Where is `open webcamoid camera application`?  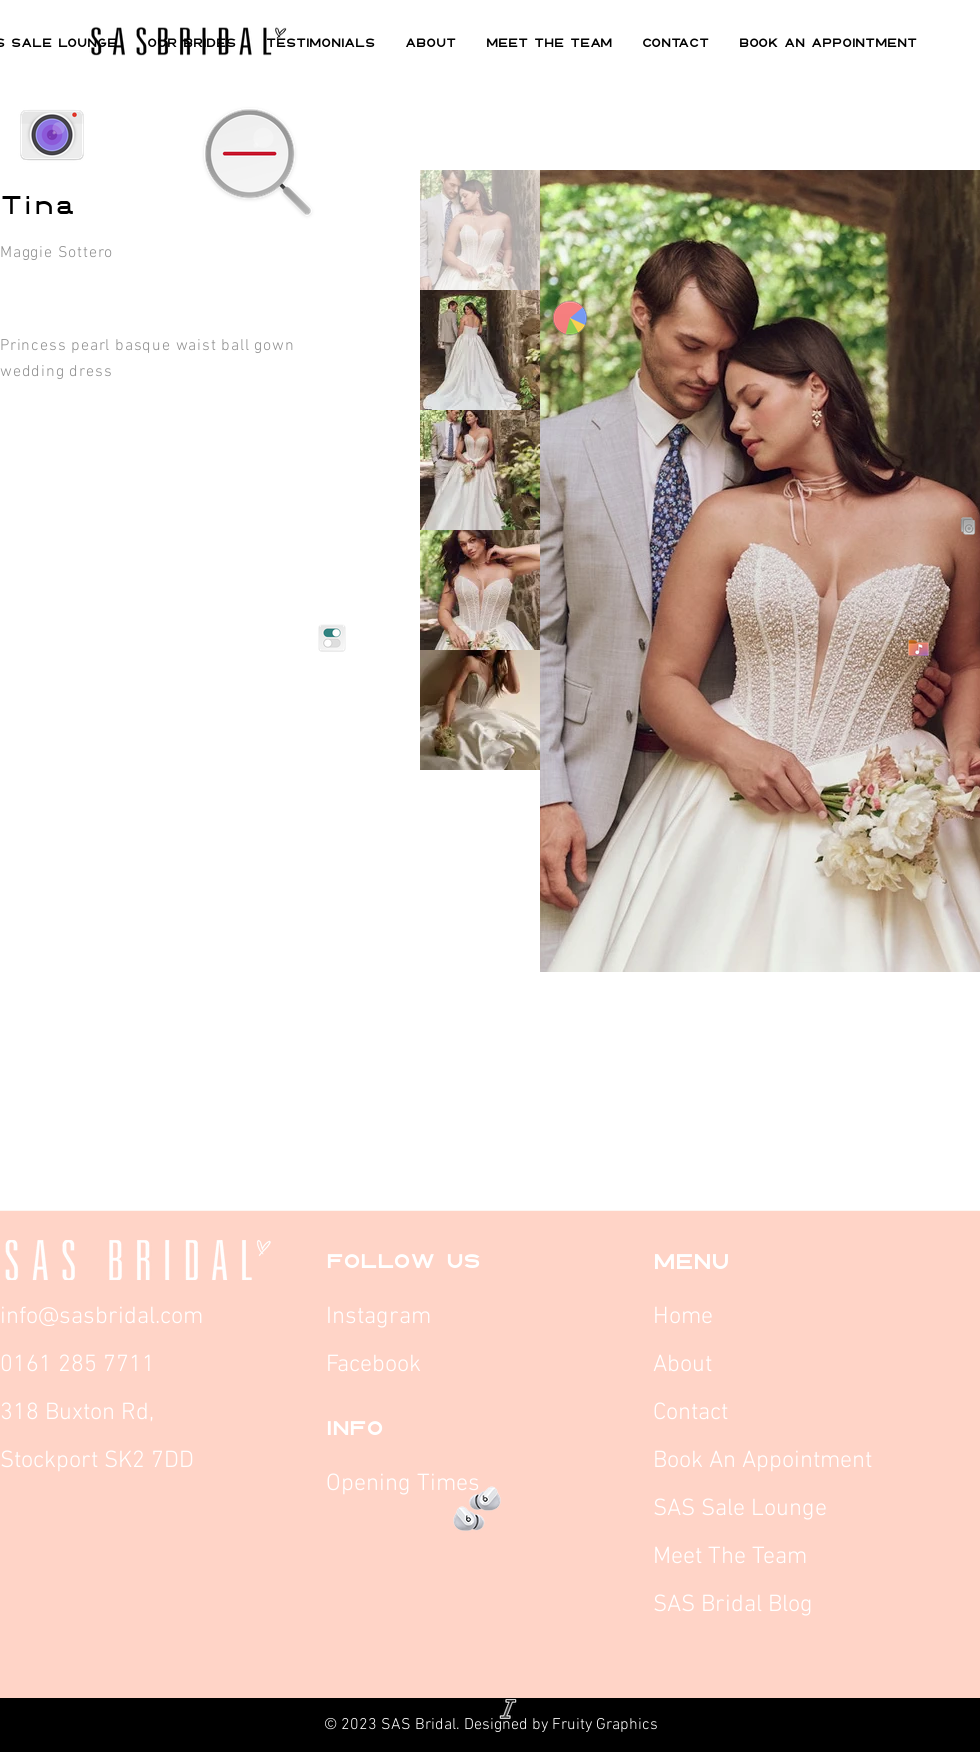 open webcamoid camera application is located at coordinates (52, 135).